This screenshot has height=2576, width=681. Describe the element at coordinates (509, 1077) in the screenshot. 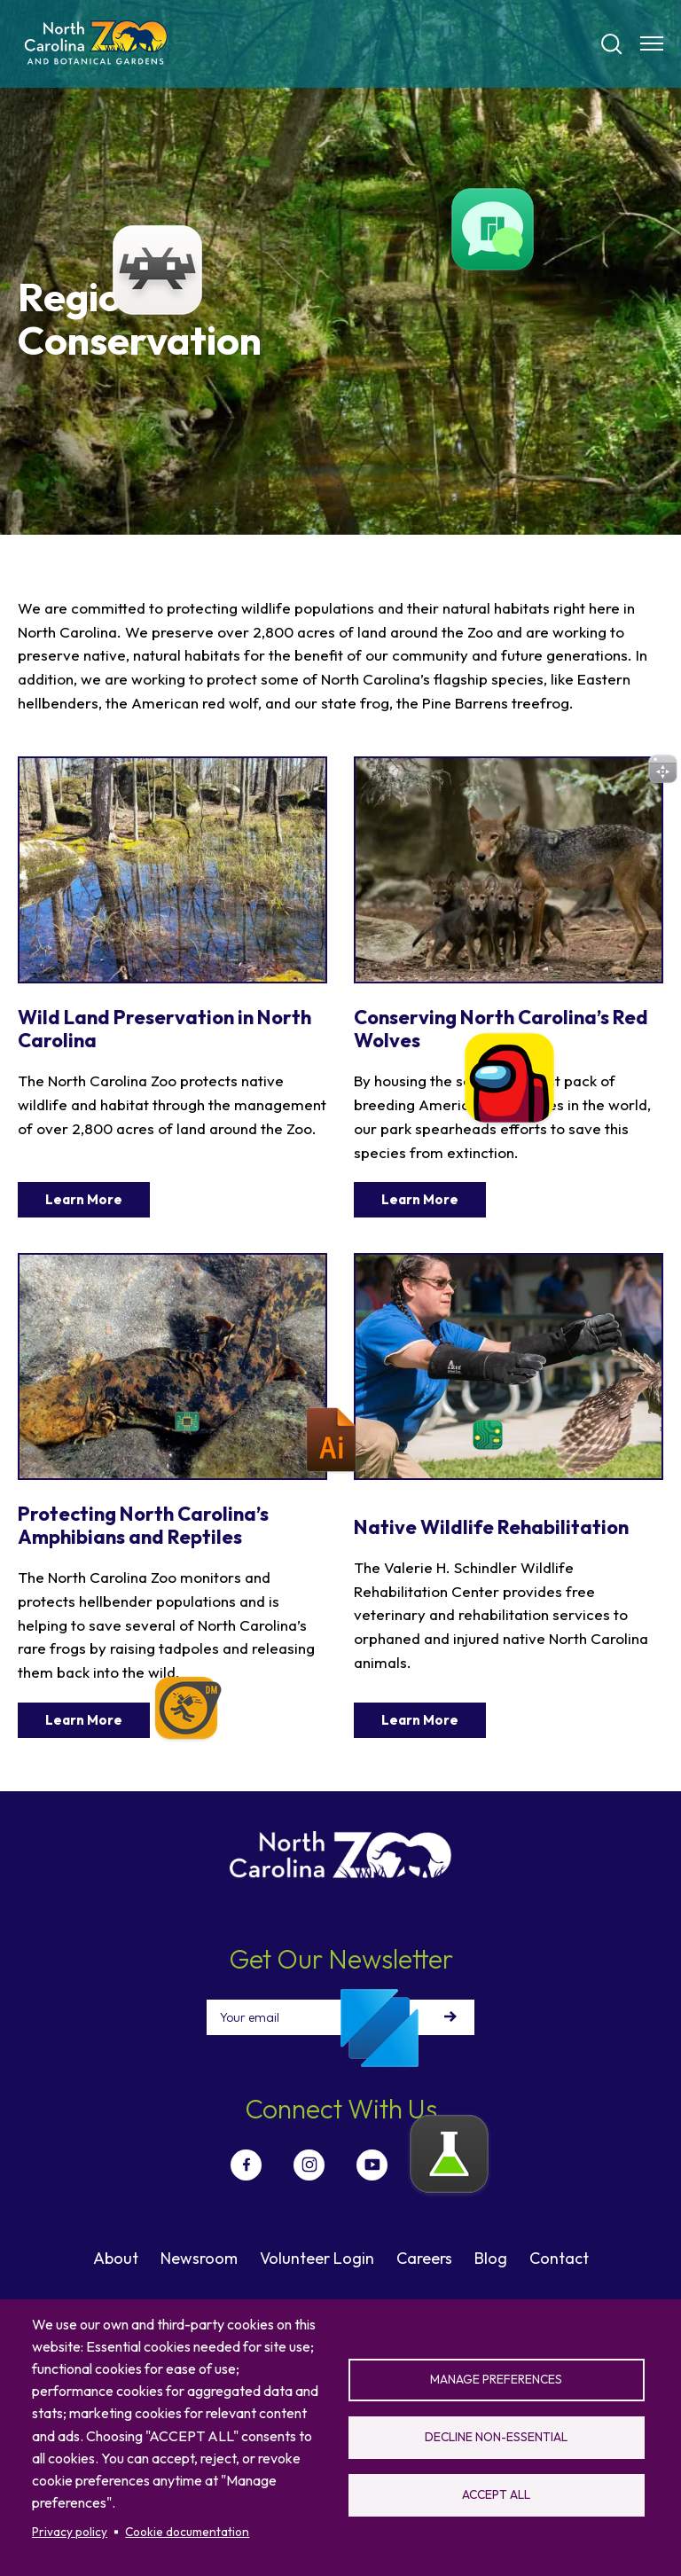

I see `launch Among Us game` at that location.